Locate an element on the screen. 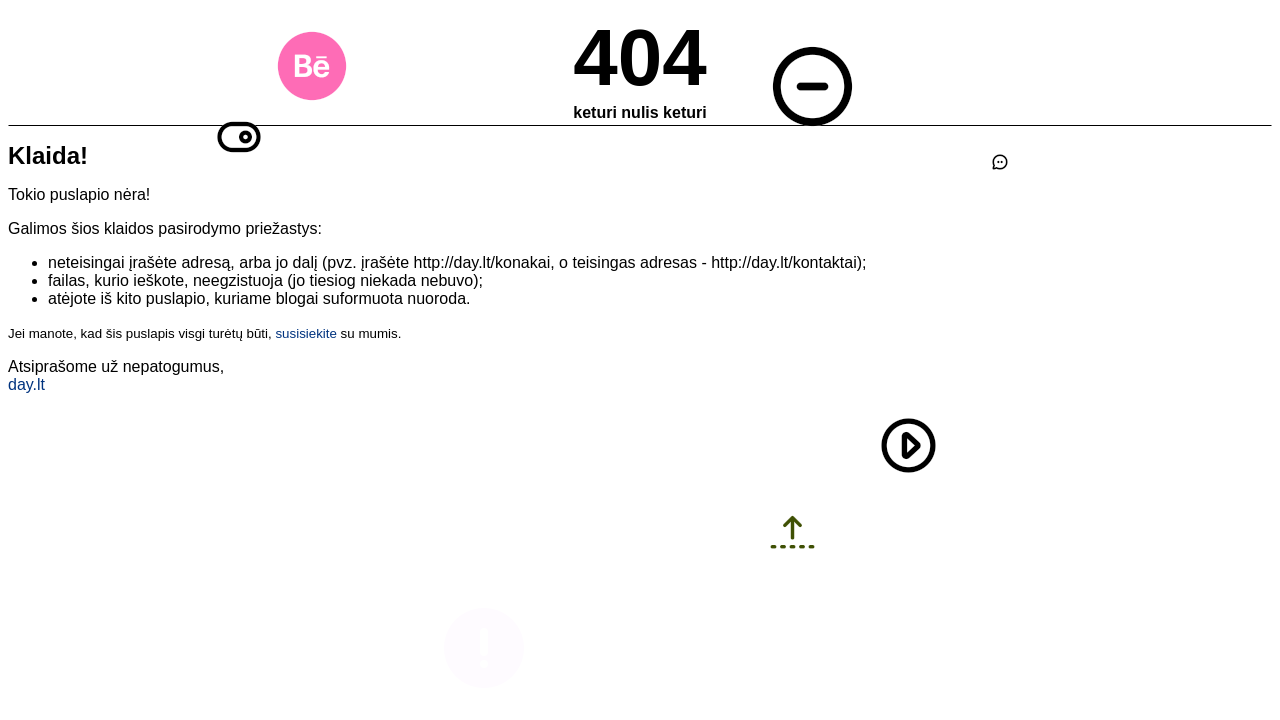 Image resolution: width=1280 pixels, height=720 pixels. play media or video content is located at coordinates (908, 445).